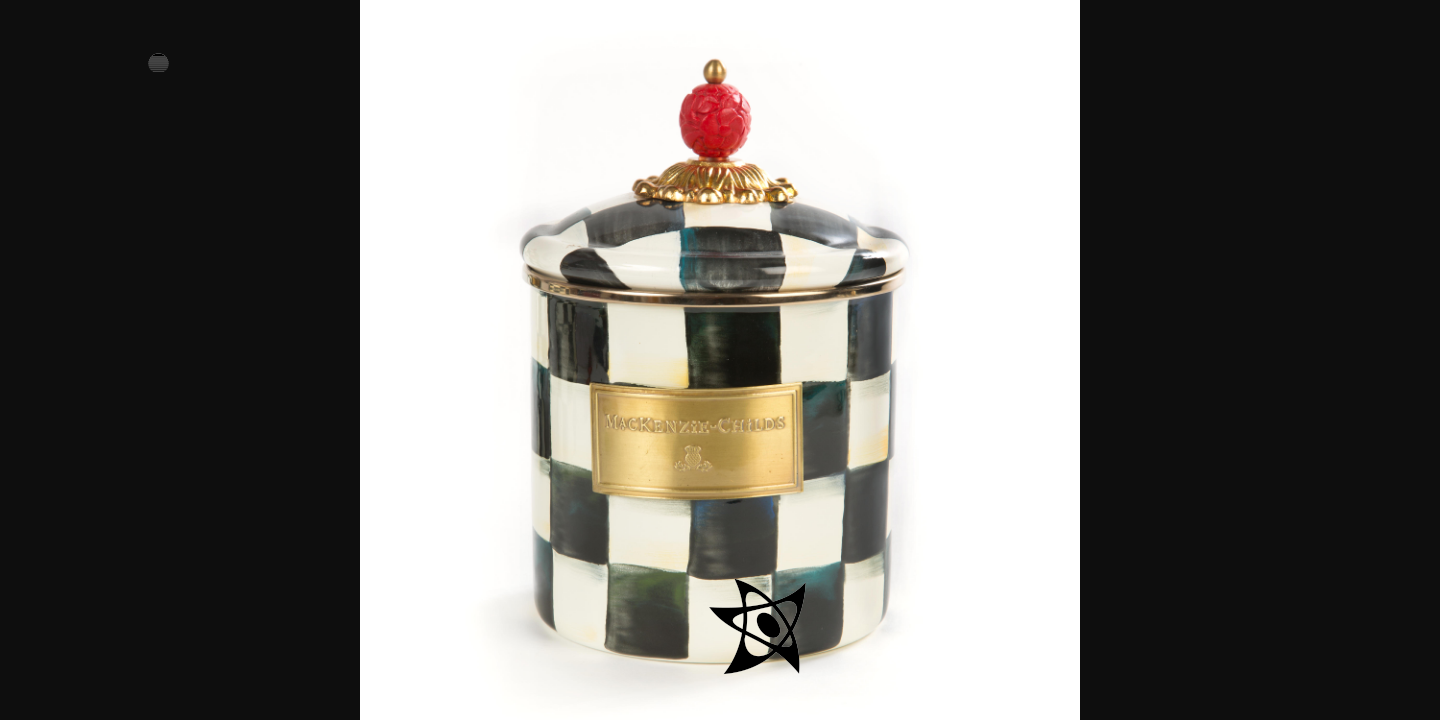  What do you see at coordinates (158, 63) in the screenshot?
I see `retro or synthwave style sun decoration` at bounding box center [158, 63].